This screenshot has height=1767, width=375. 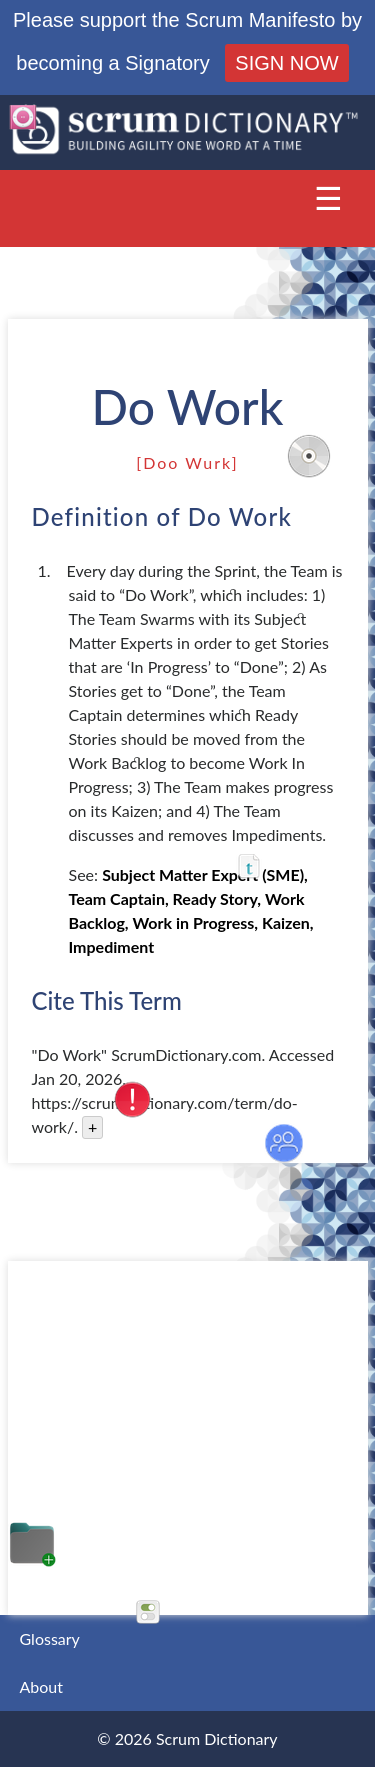 What do you see at coordinates (23, 117) in the screenshot?
I see `iPod shuffle device connected` at bounding box center [23, 117].